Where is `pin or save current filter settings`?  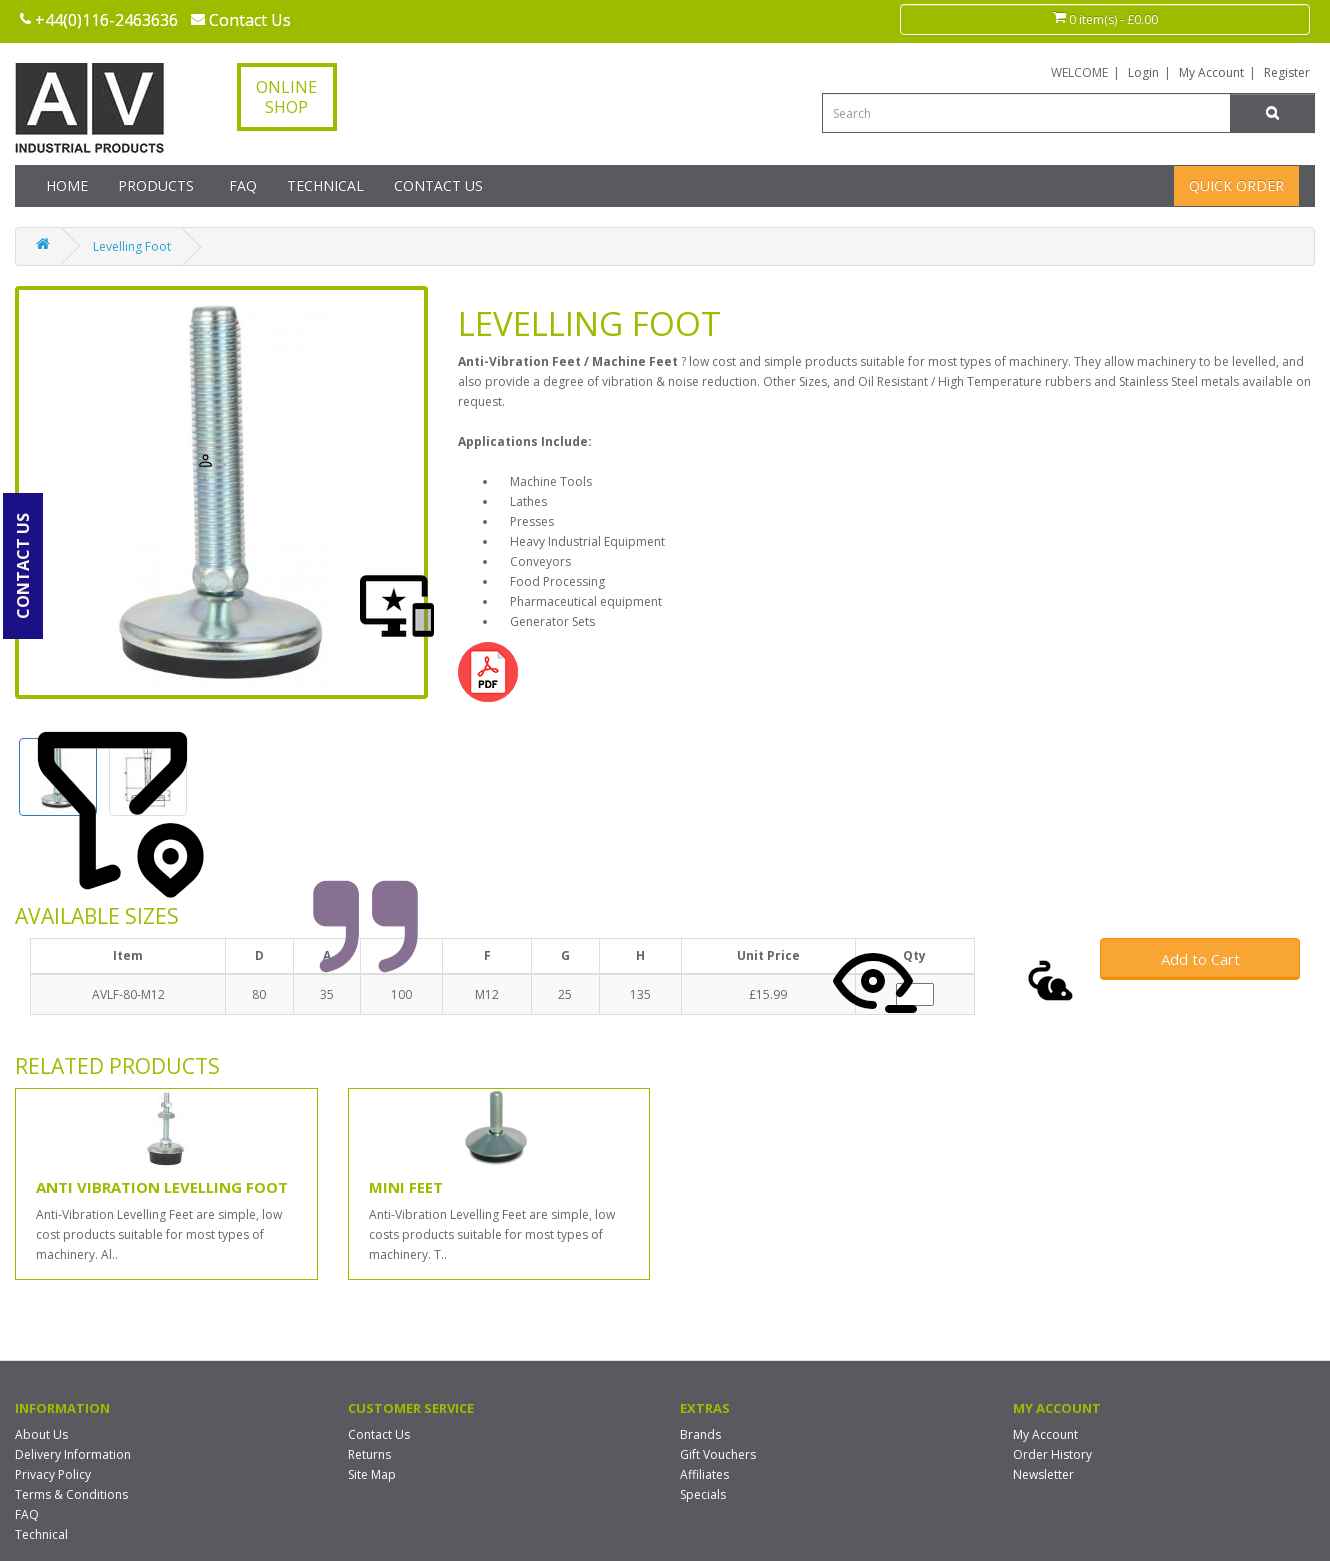 pin or save current filter settings is located at coordinates (112, 806).